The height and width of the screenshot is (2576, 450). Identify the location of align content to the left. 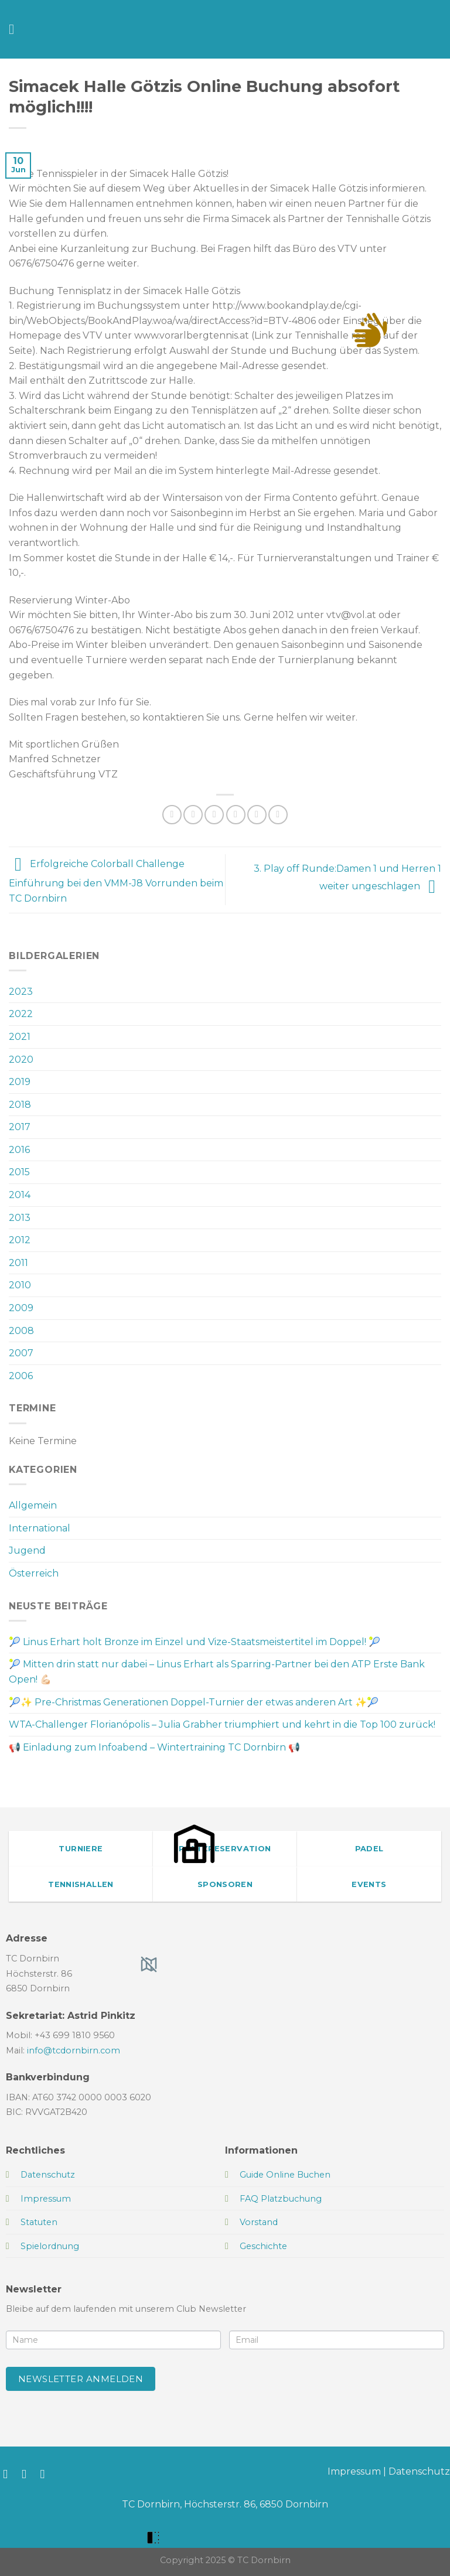
(153, 2537).